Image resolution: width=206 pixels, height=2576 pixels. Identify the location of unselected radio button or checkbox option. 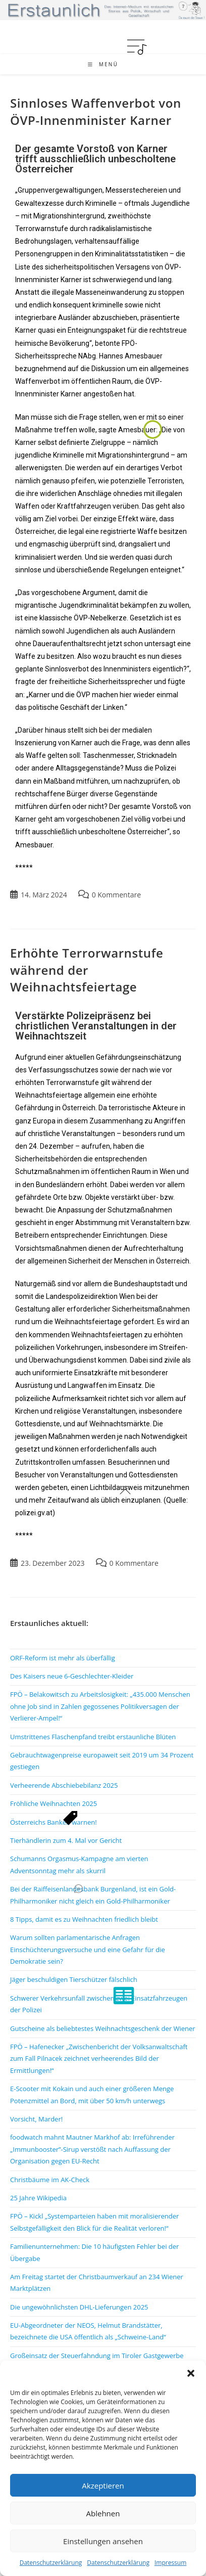
(152, 429).